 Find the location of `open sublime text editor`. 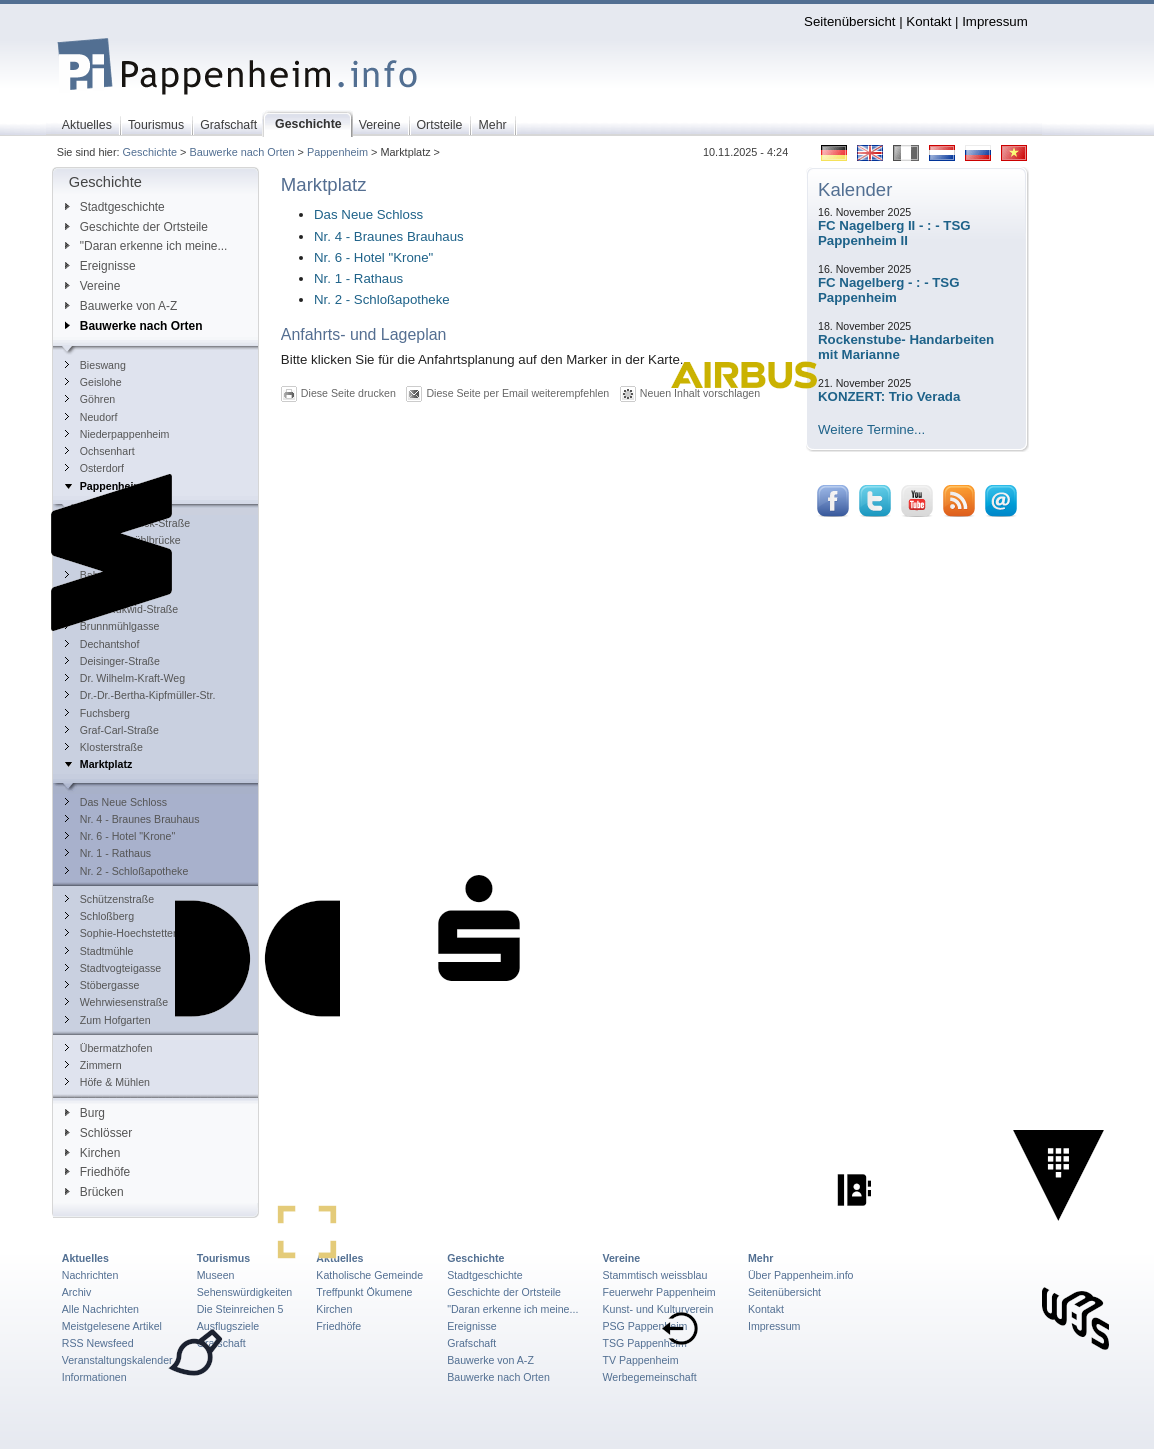

open sublime text editor is located at coordinates (111, 552).